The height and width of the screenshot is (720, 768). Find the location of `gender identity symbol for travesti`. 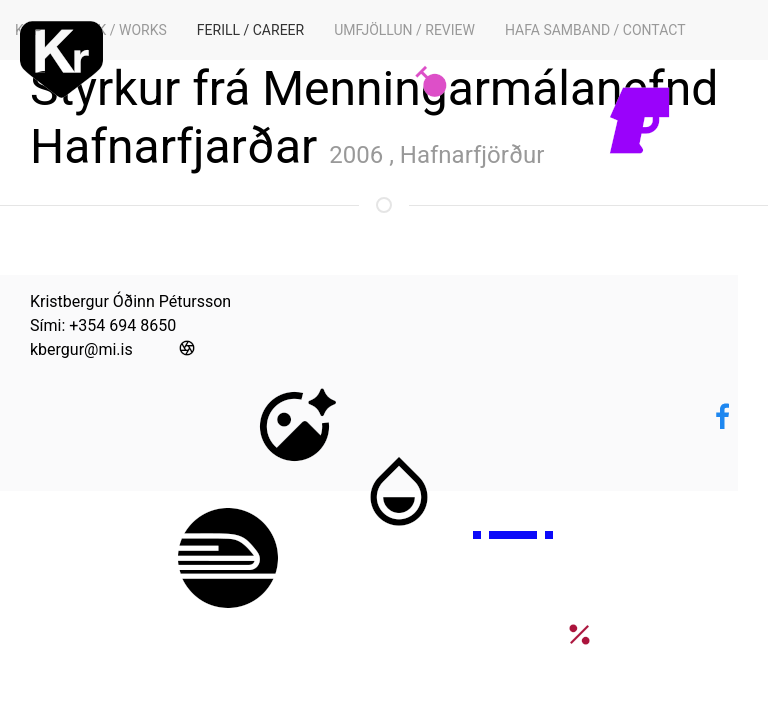

gender identity symbol for travesti is located at coordinates (432, 81).